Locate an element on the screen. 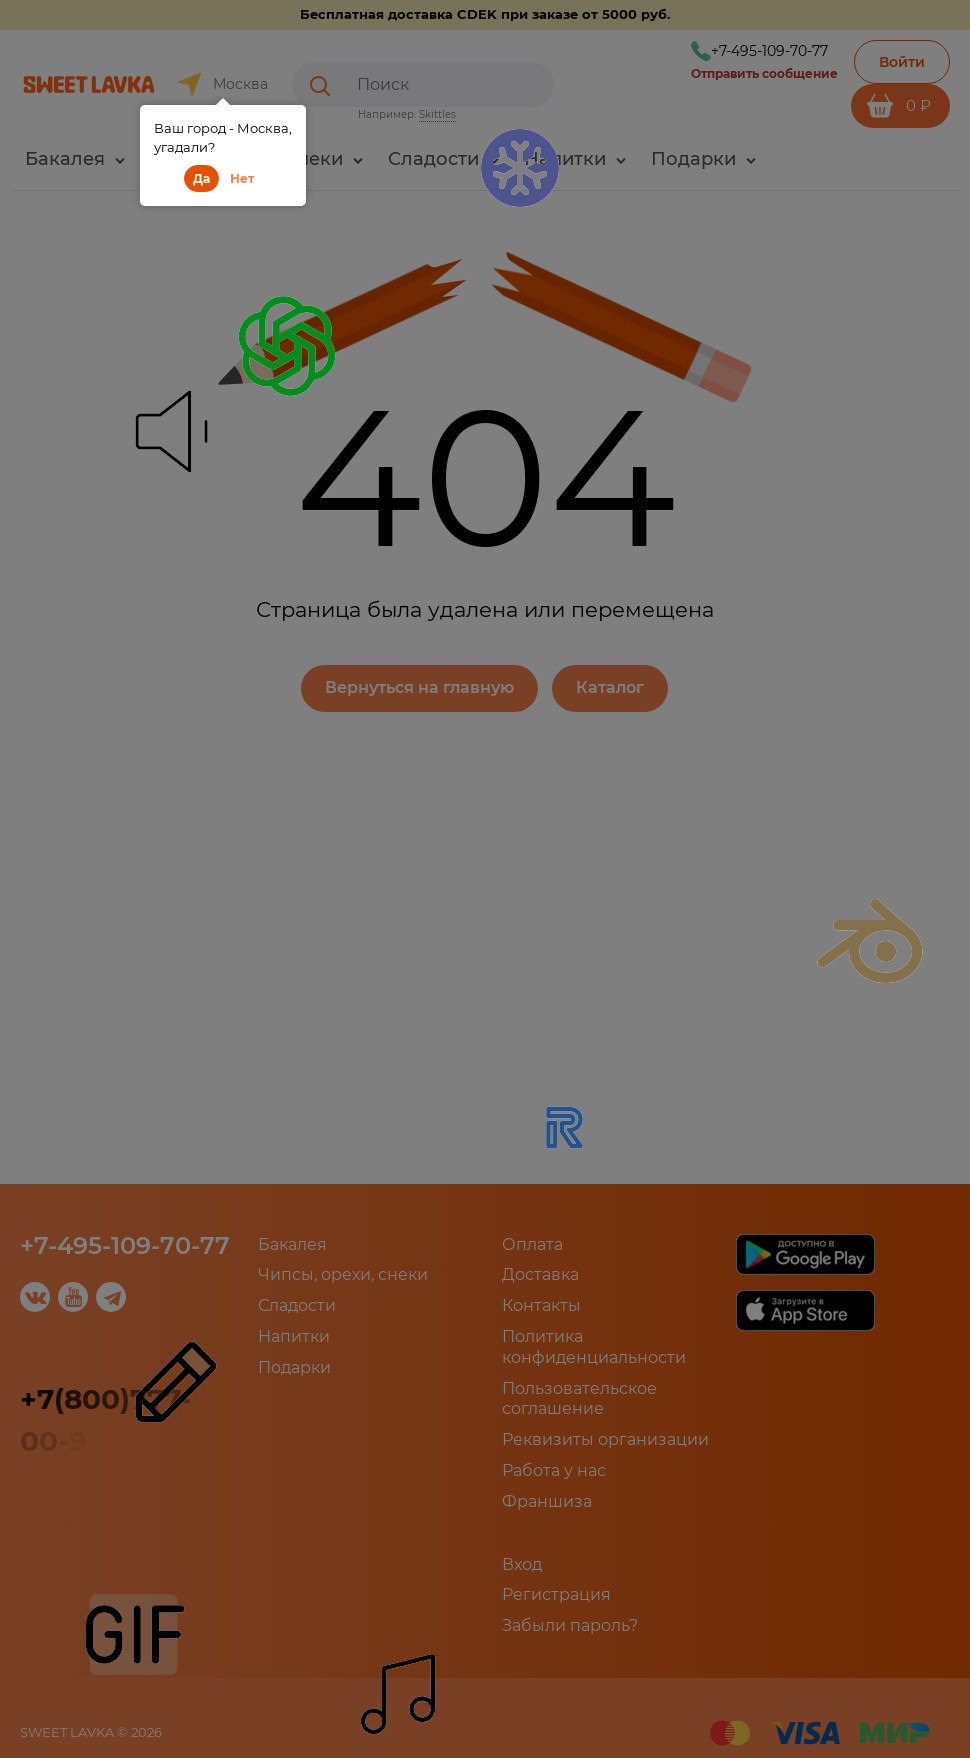  open OpenAI or ChatGPT app is located at coordinates (287, 346).